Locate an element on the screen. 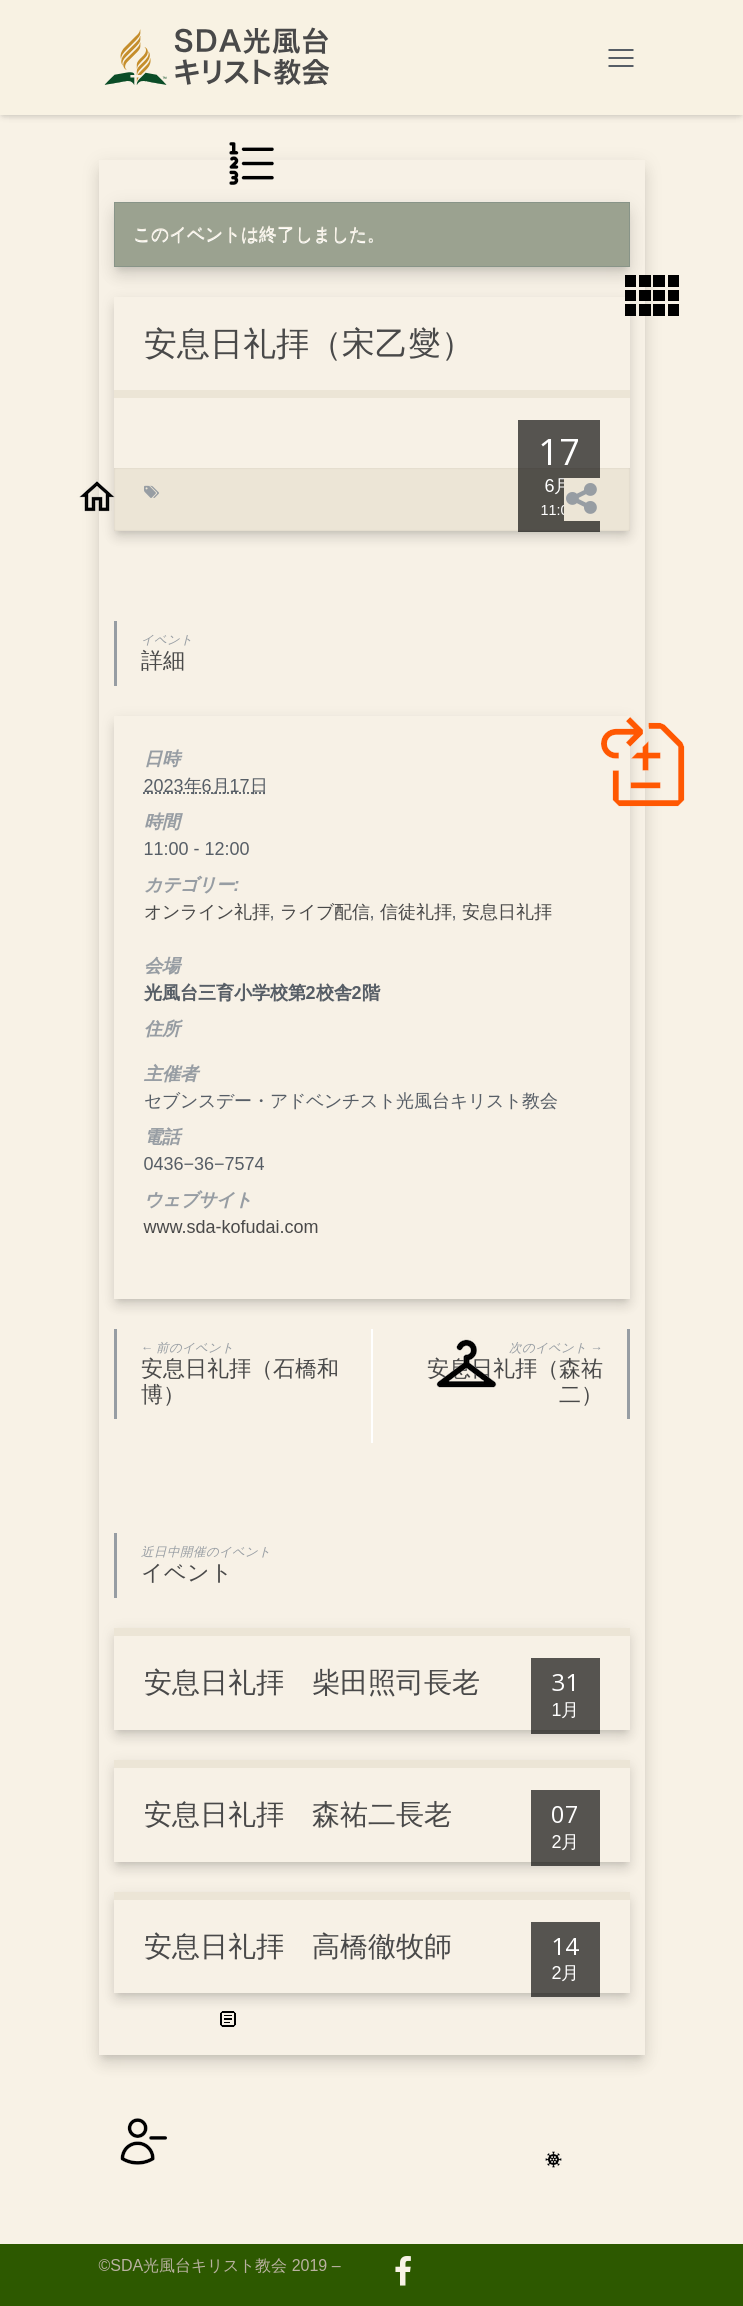  switch to comfortable grid view is located at coordinates (650, 295).